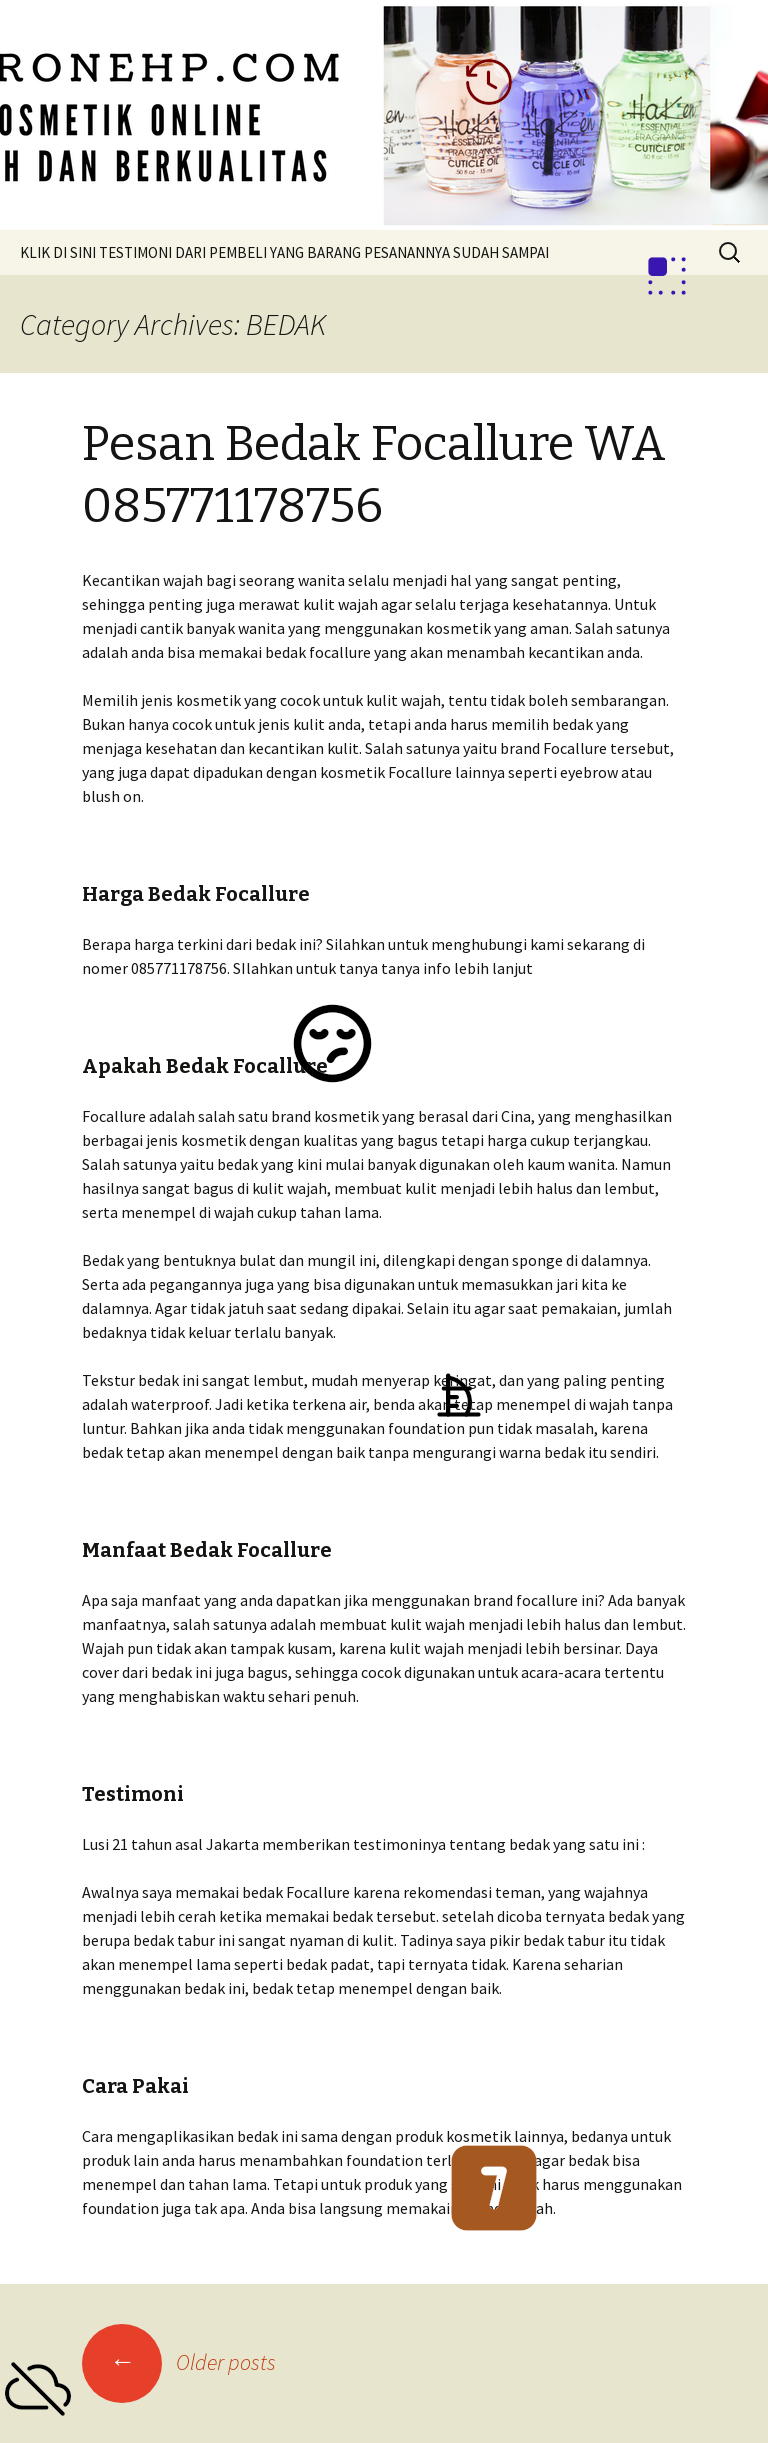  I want to click on select or navigate to item number 7, so click(494, 2188).